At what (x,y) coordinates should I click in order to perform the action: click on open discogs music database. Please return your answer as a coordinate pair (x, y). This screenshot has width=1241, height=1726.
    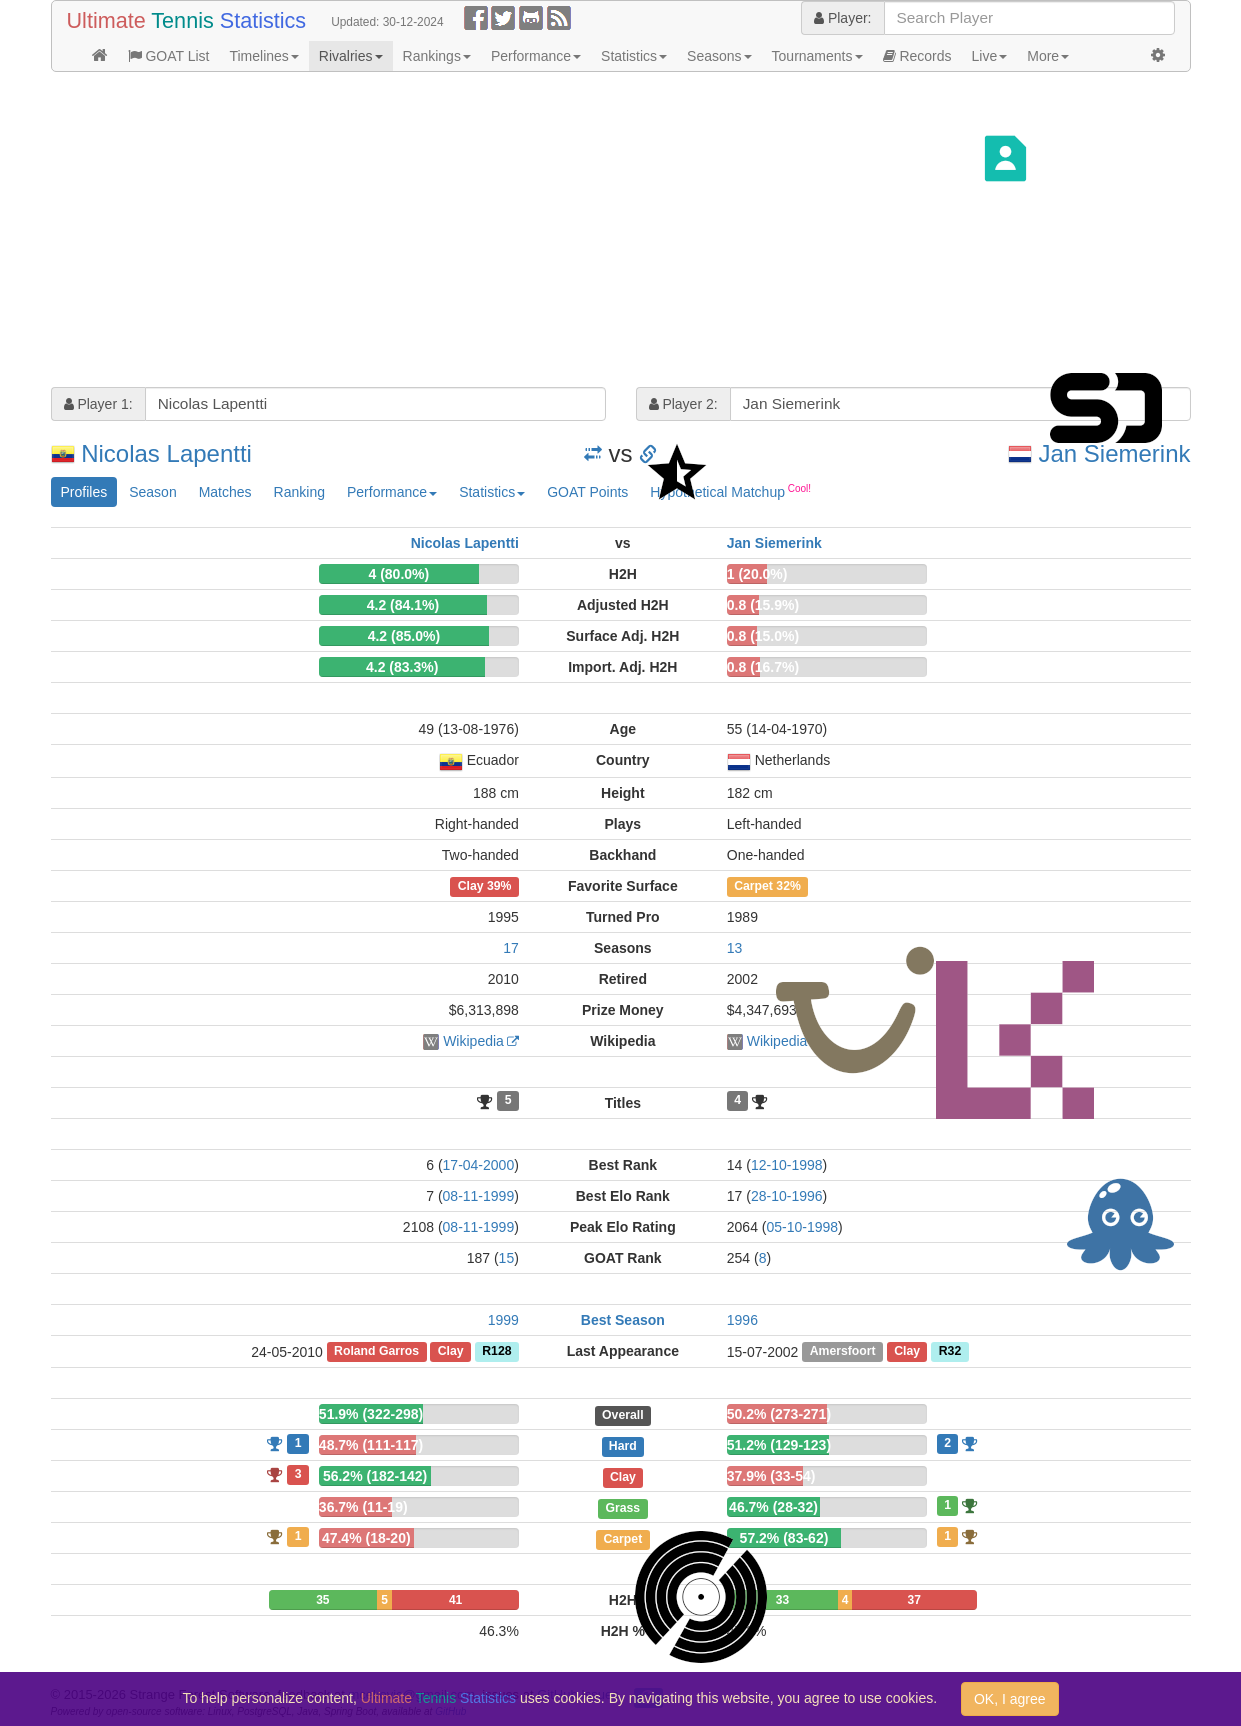
    Looking at the image, I should click on (701, 1597).